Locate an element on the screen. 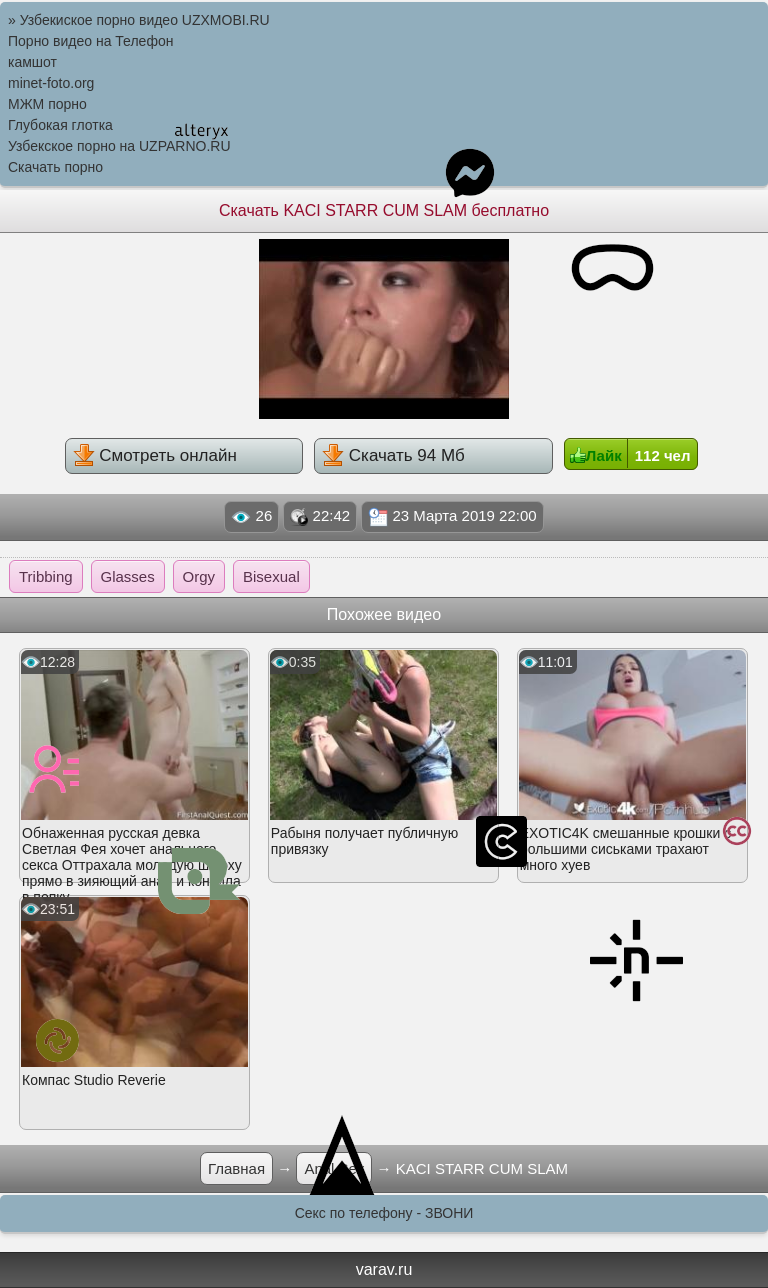 This screenshot has width=768, height=1288. access your contacts list is located at coordinates (52, 770).